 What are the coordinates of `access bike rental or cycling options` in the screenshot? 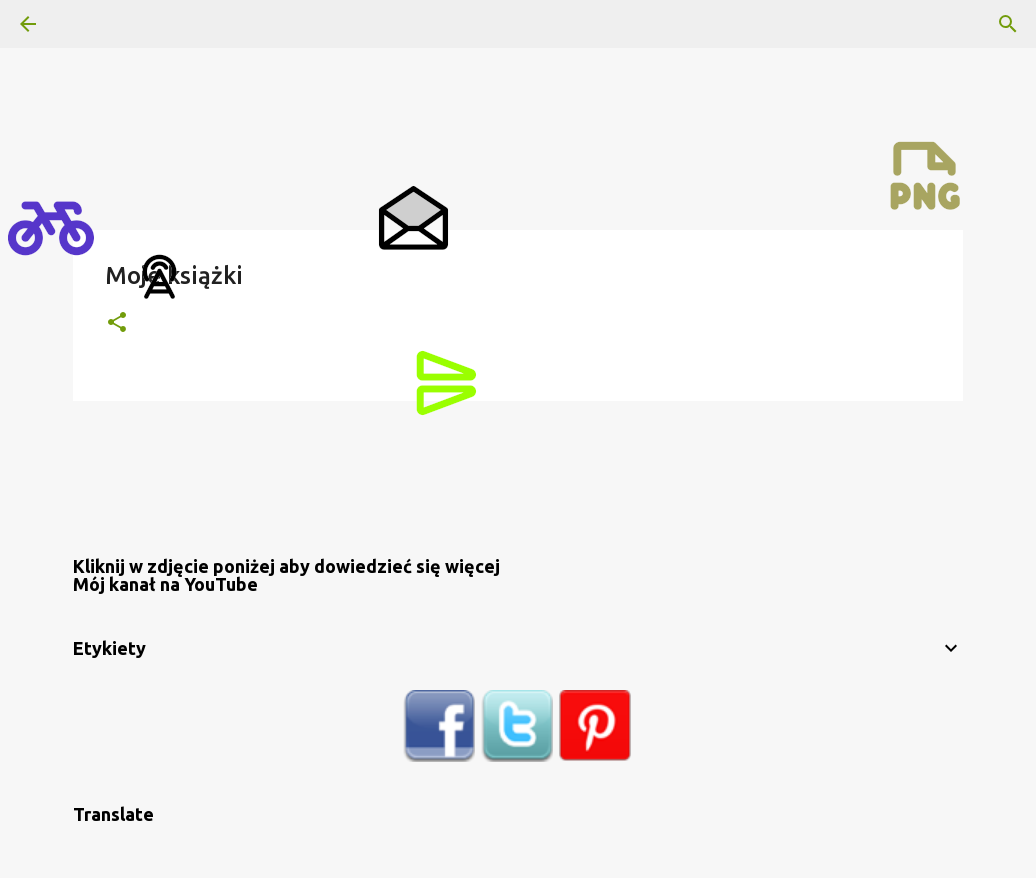 It's located at (51, 227).